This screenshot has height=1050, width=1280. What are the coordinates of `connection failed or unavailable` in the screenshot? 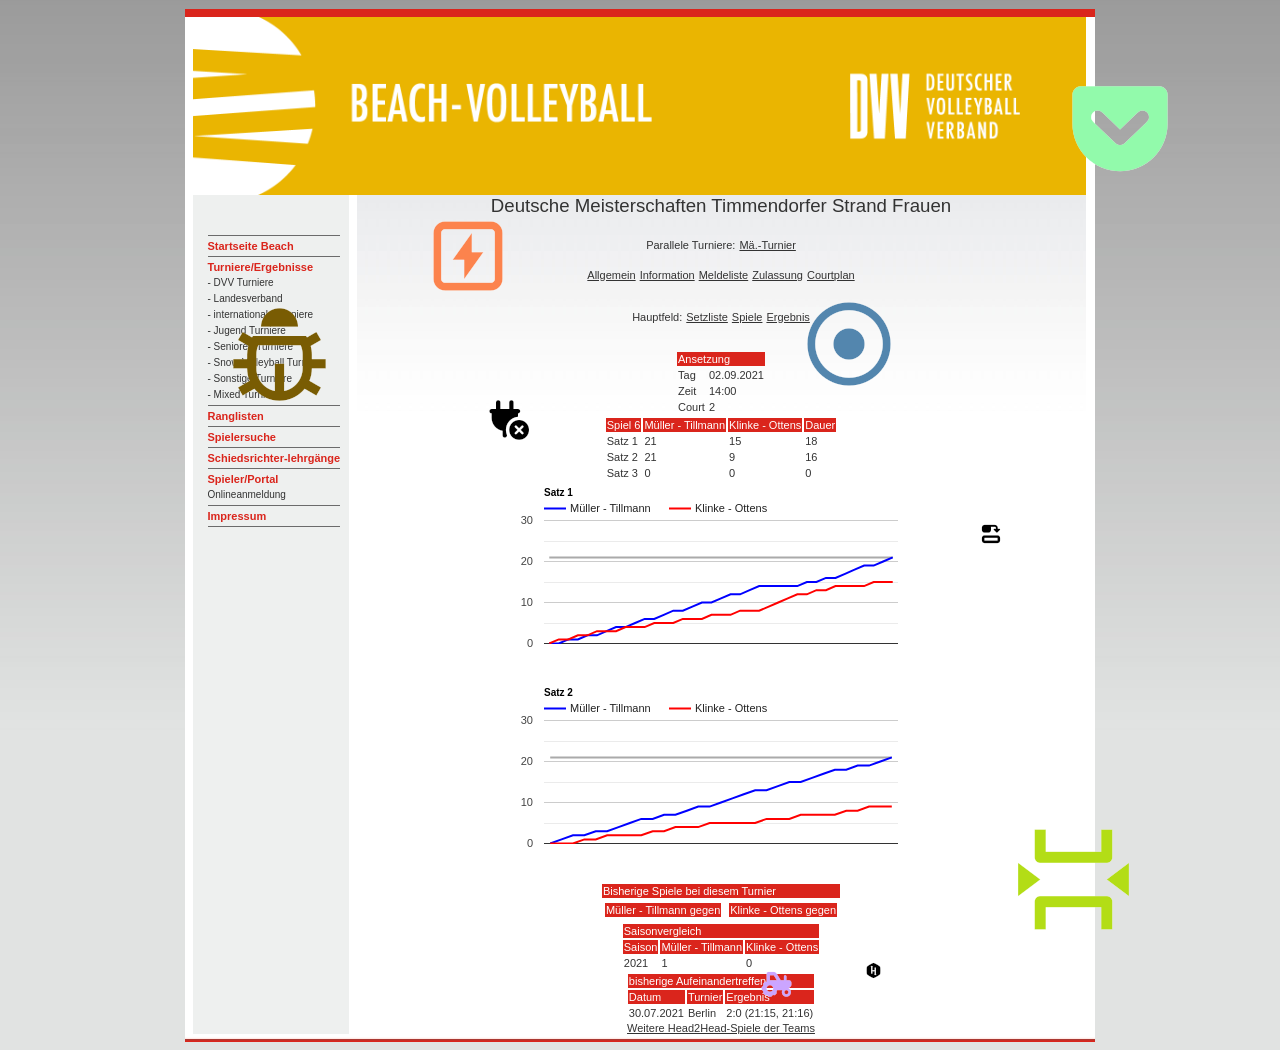 It's located at (507, 420).